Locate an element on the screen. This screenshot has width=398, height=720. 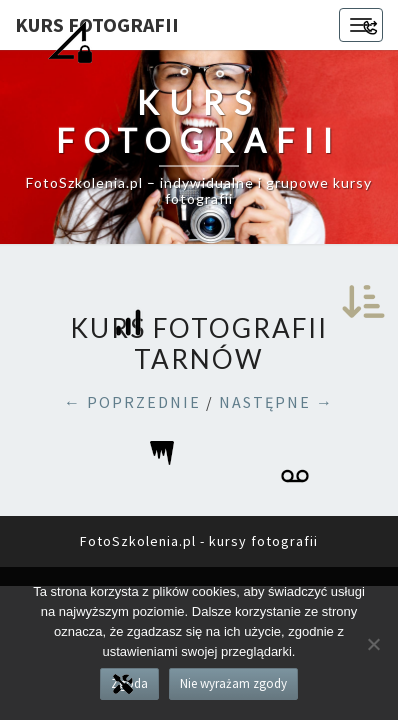
access settings or configuration options is located at coordinates (123, 684).